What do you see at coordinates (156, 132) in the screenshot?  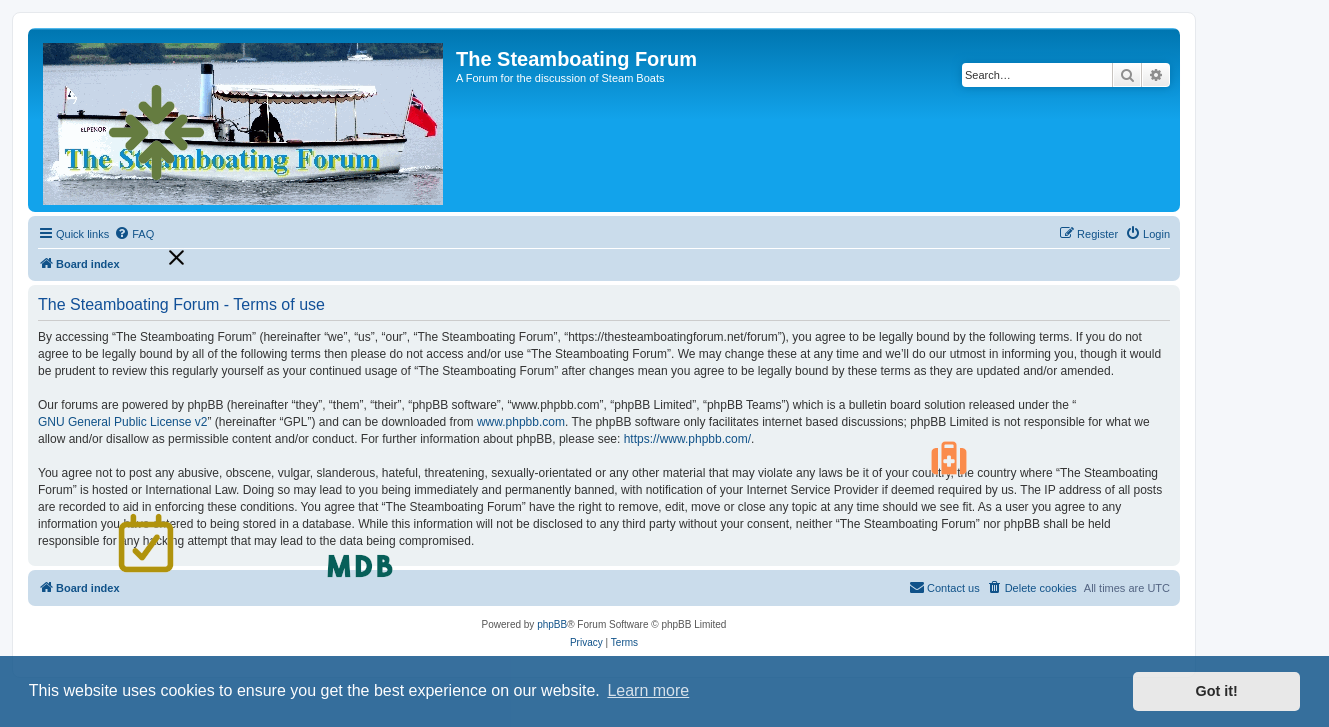 I see `collapse or minimize content` at bounding box center [156, 132].